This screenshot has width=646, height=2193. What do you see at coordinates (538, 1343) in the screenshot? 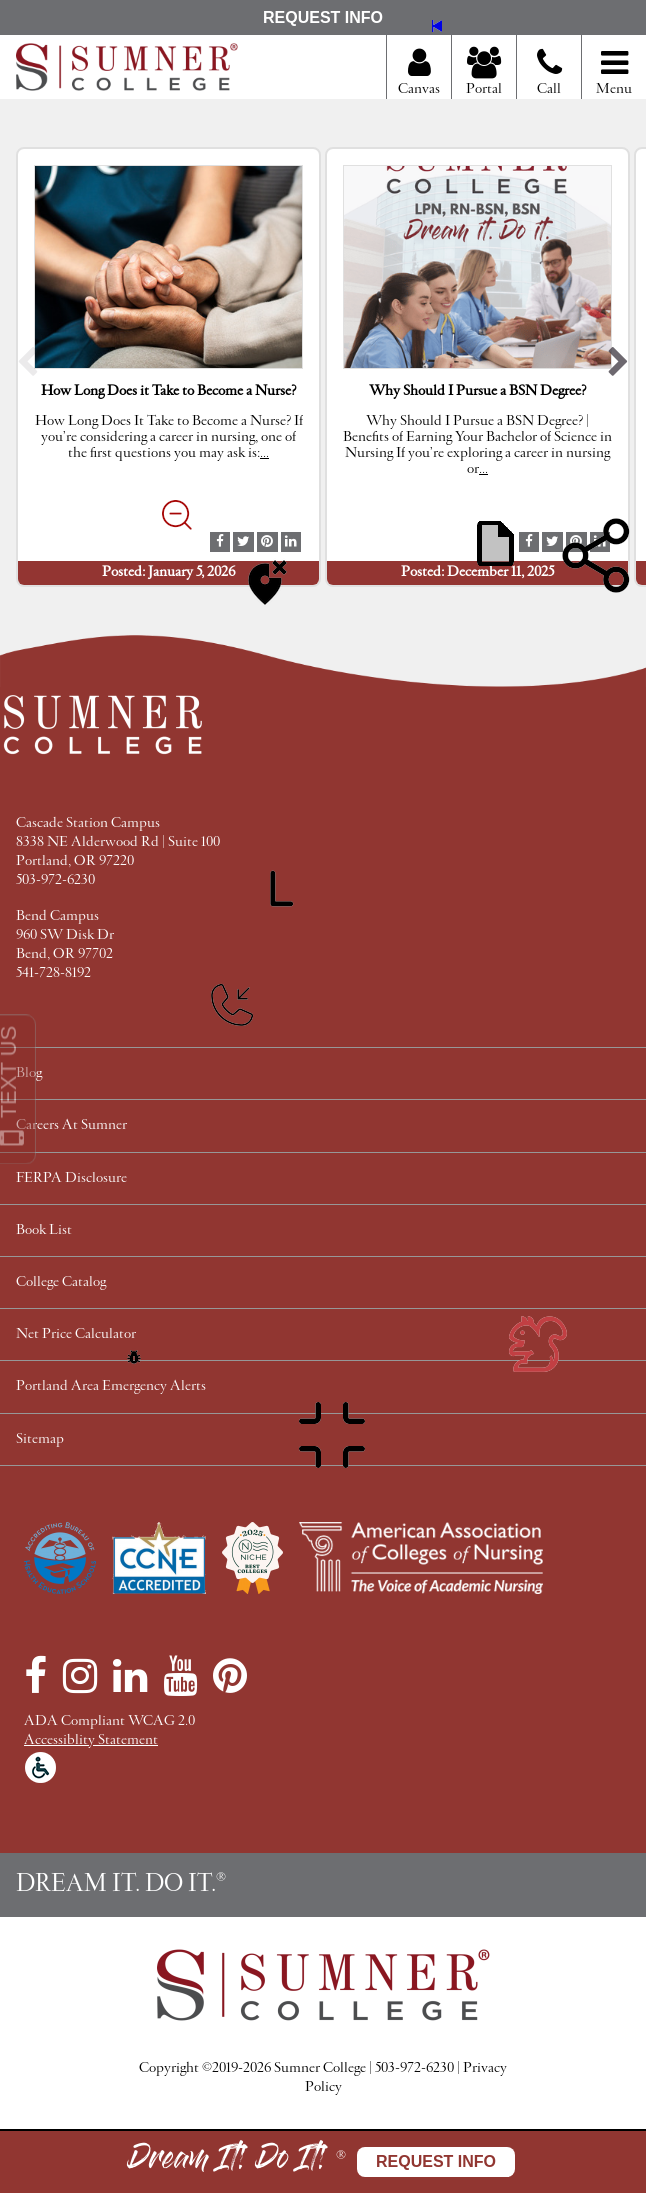
I see `access squirrel version control settings` at bounding box center [538, 1343].